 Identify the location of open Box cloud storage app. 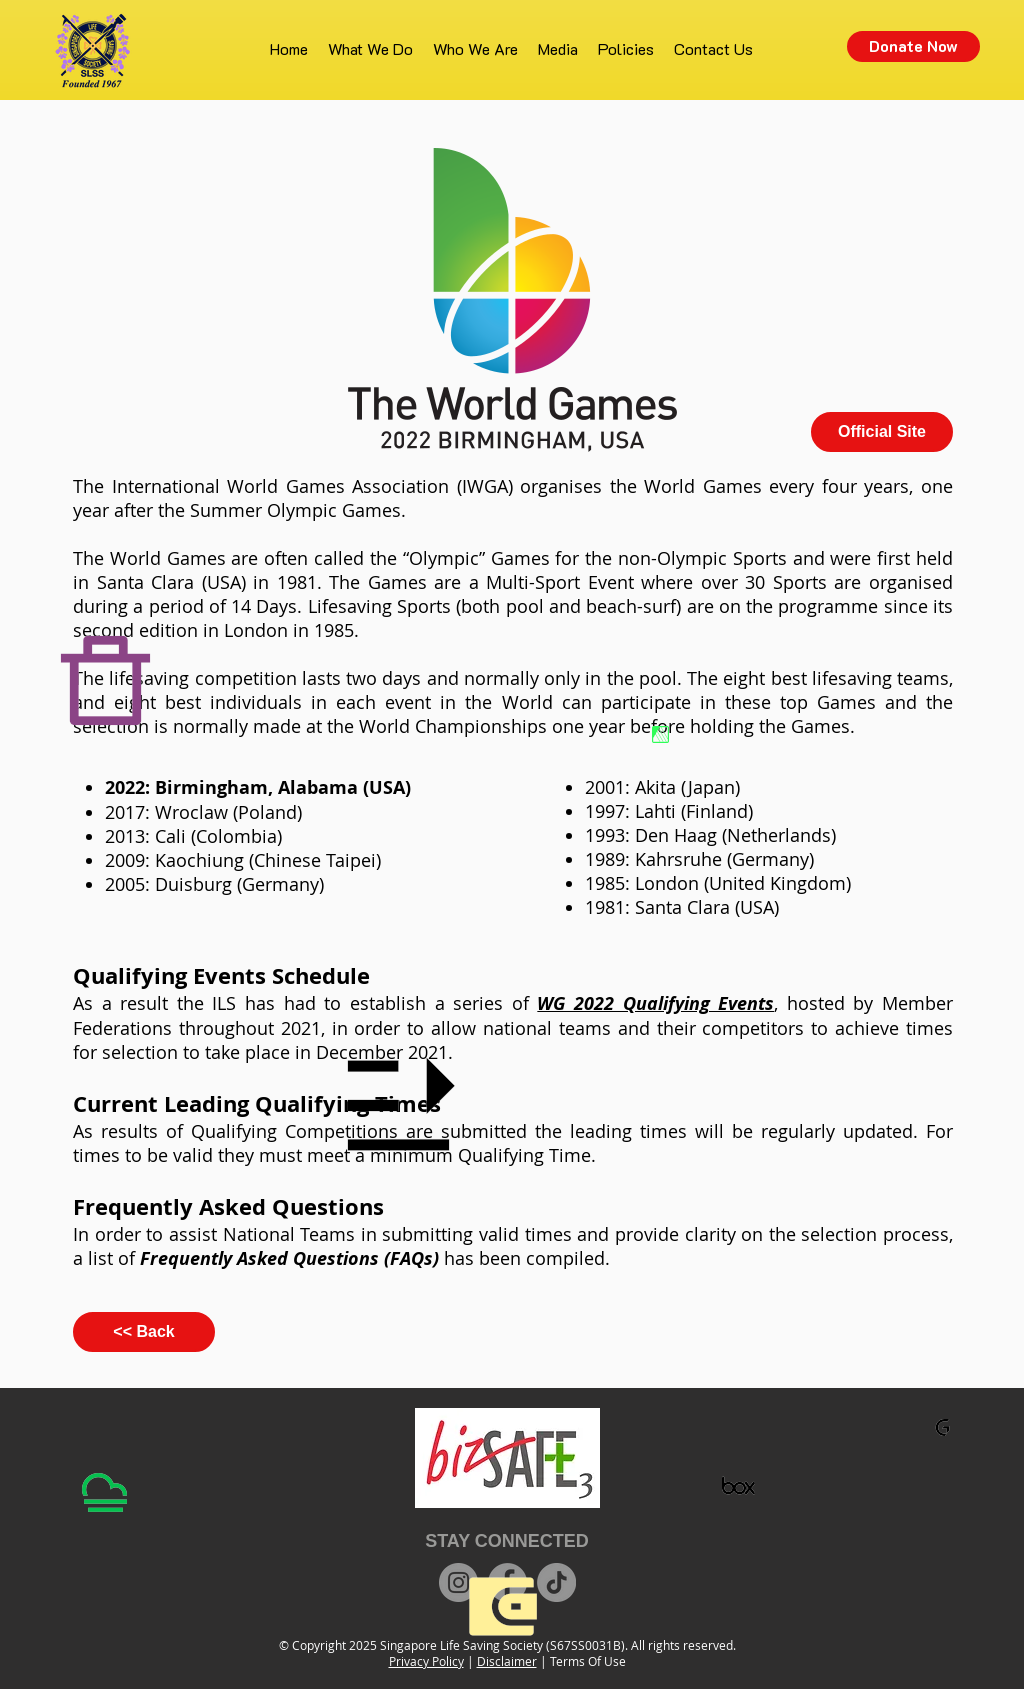
(738, 1485).